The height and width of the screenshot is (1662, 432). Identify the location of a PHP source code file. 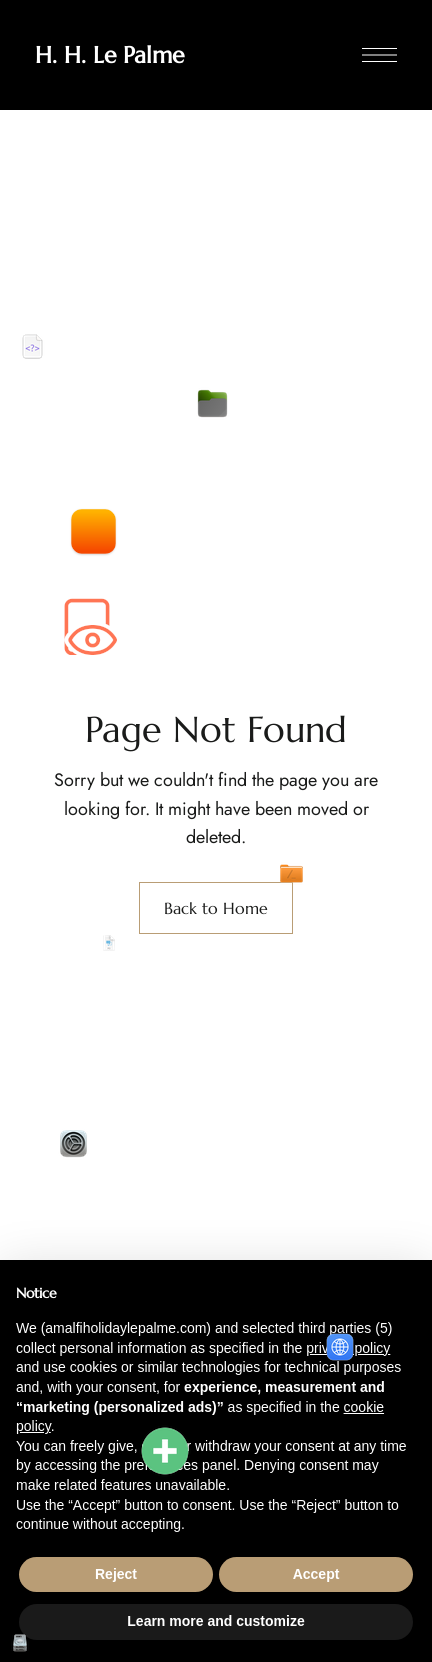
(32, 346).